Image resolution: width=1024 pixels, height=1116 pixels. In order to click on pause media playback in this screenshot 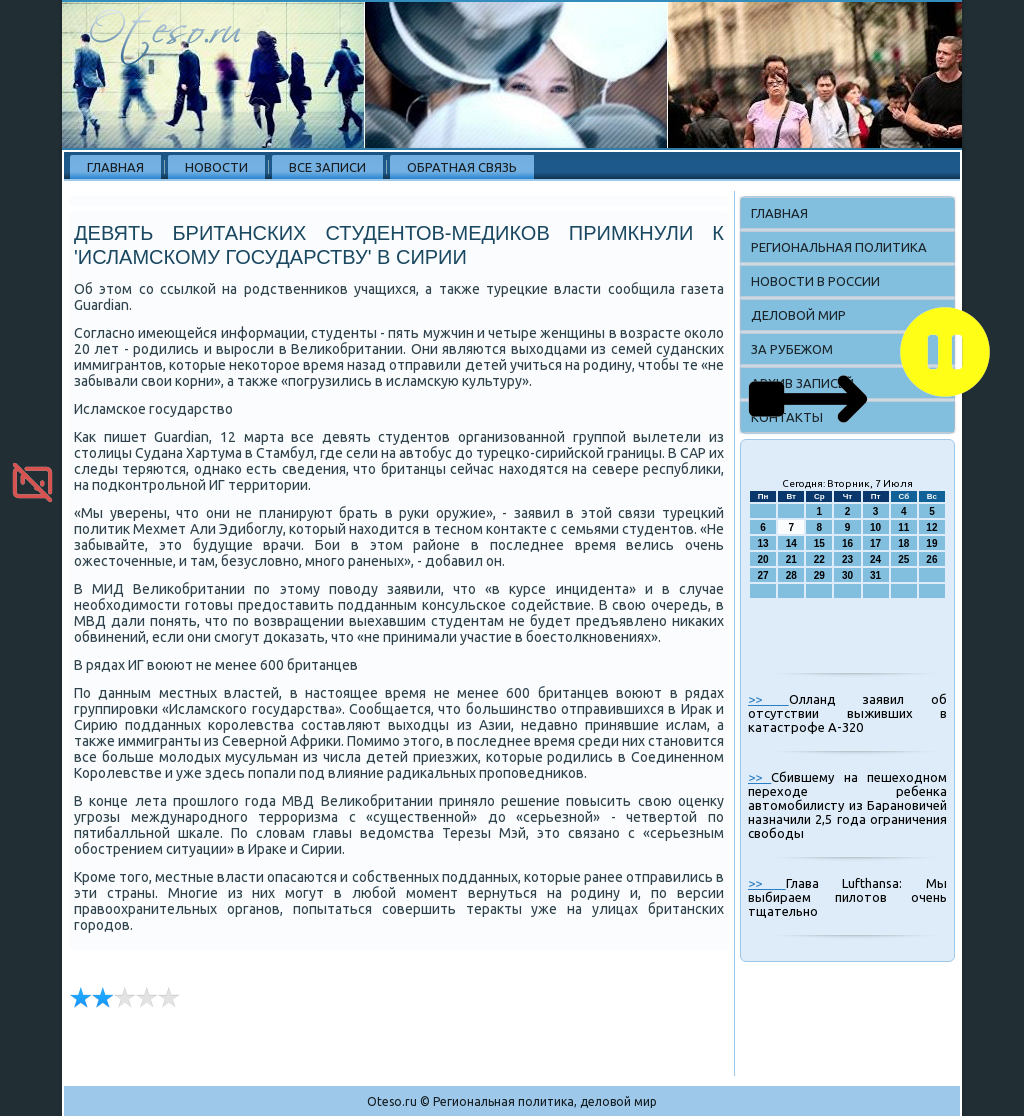, I will do `click(945, 352)`.